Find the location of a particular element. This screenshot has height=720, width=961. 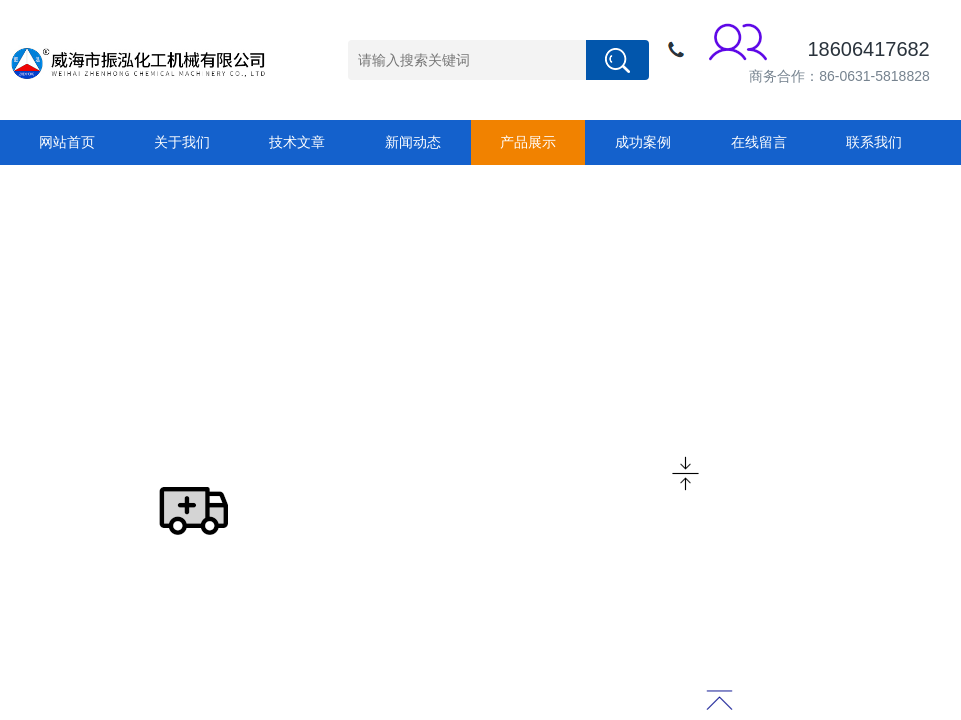

request emergency medical services is located at coordinates (191, 507).